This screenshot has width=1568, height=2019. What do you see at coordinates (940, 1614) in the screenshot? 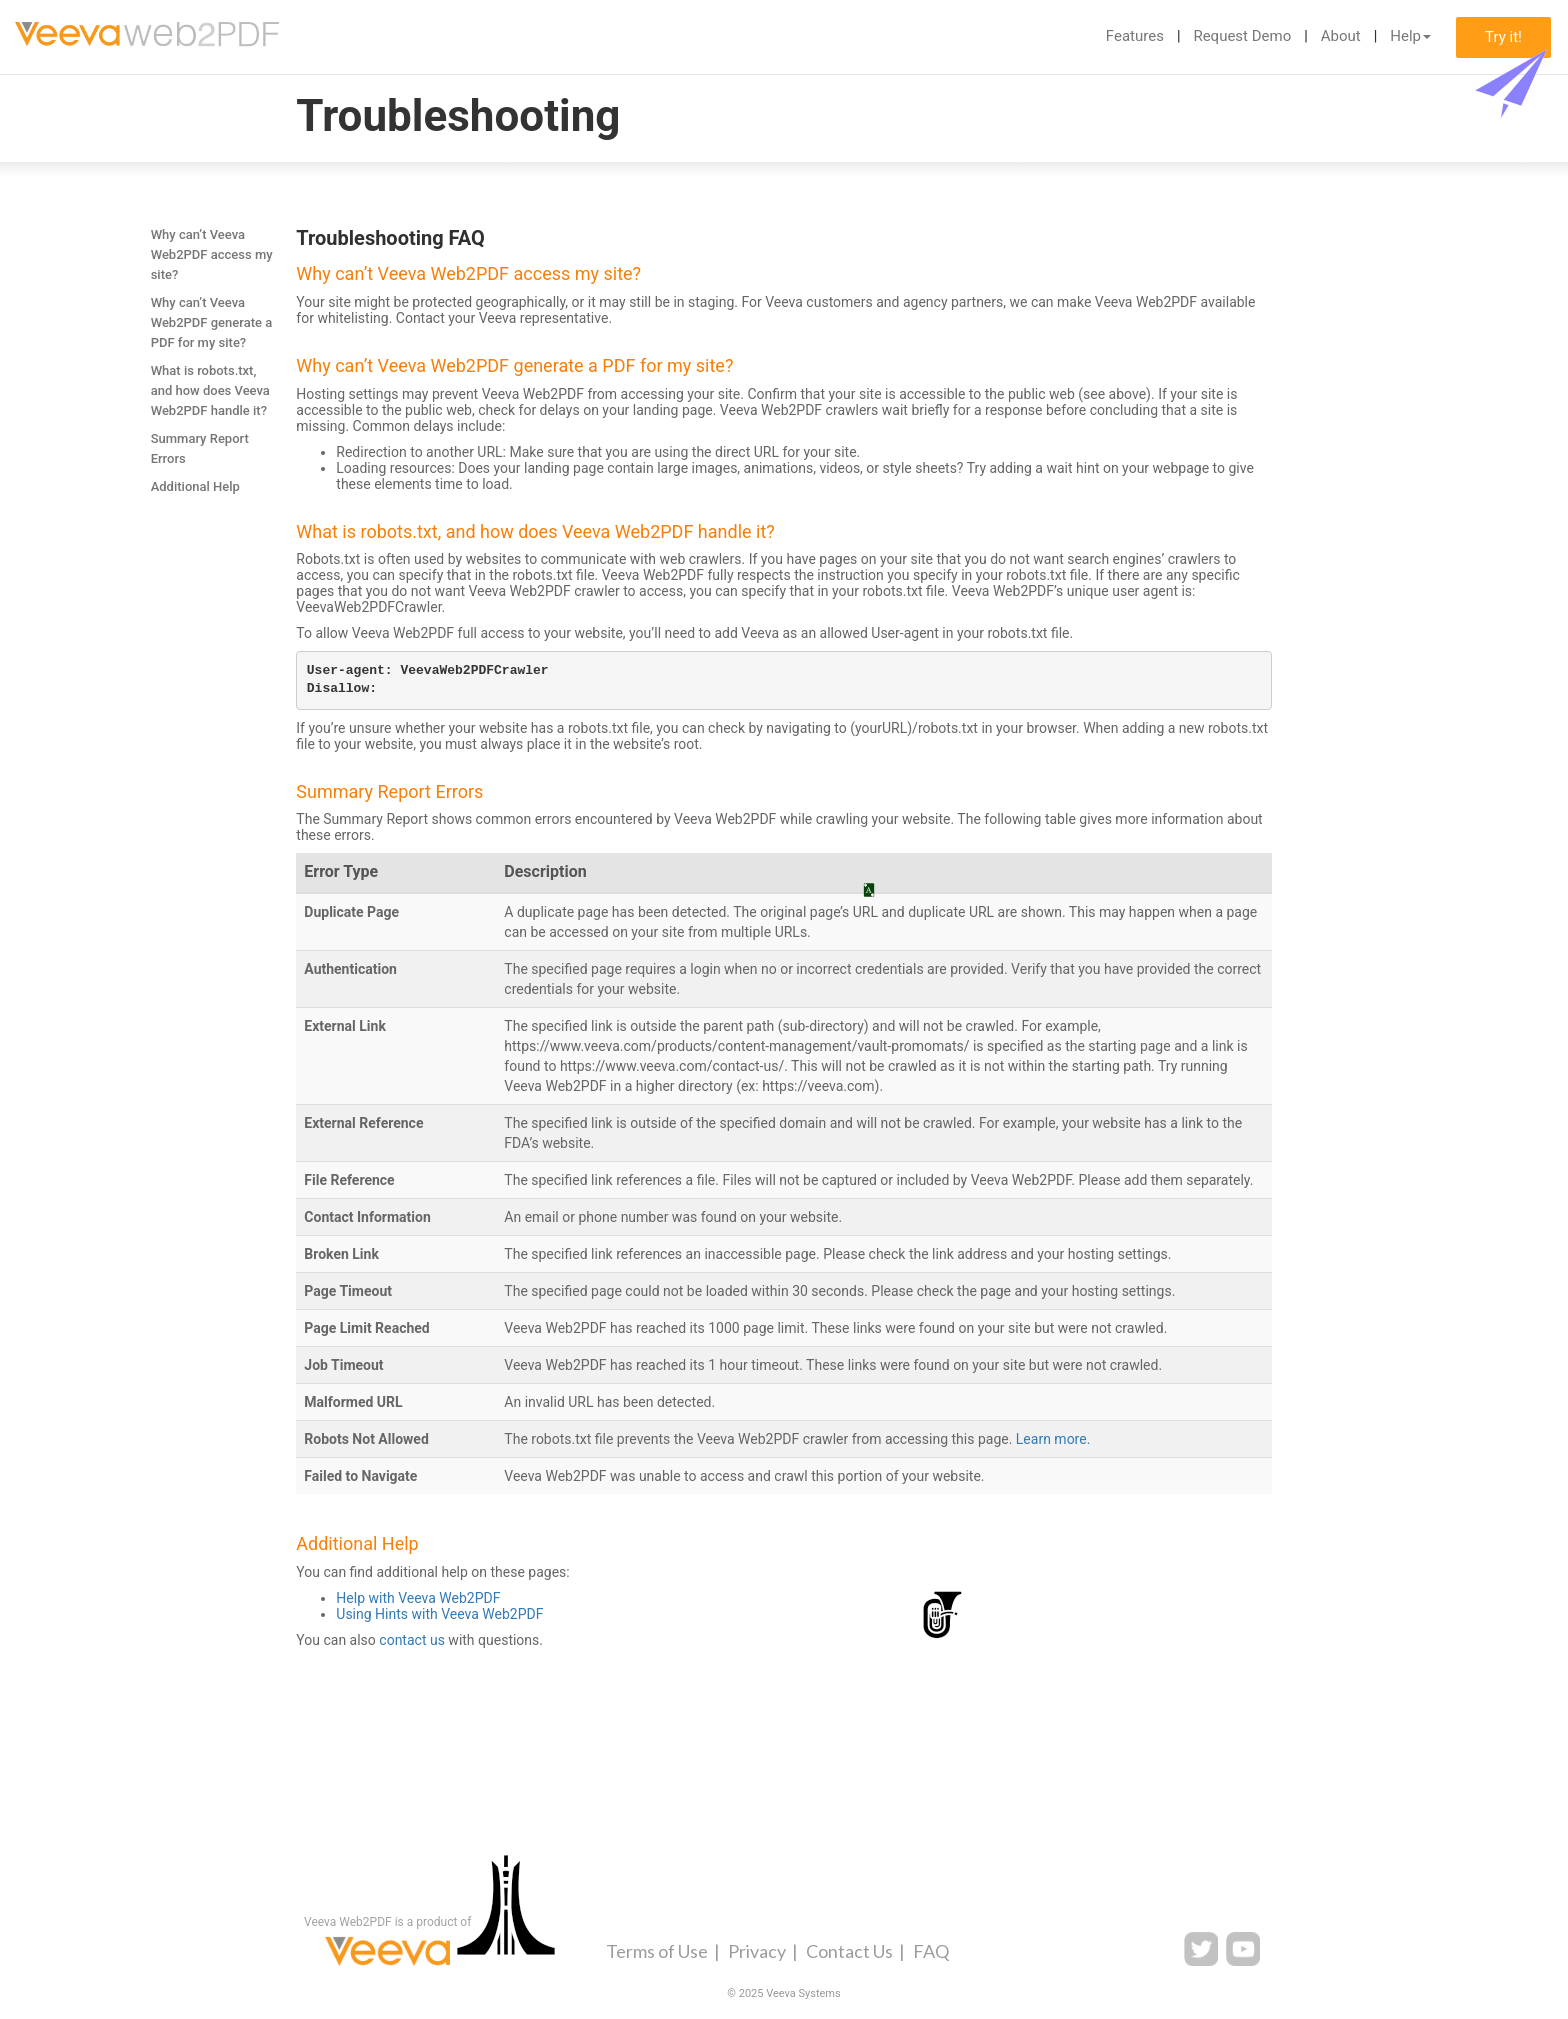
I see `select tuba as your instrument` at bounding box center [940, 1614].